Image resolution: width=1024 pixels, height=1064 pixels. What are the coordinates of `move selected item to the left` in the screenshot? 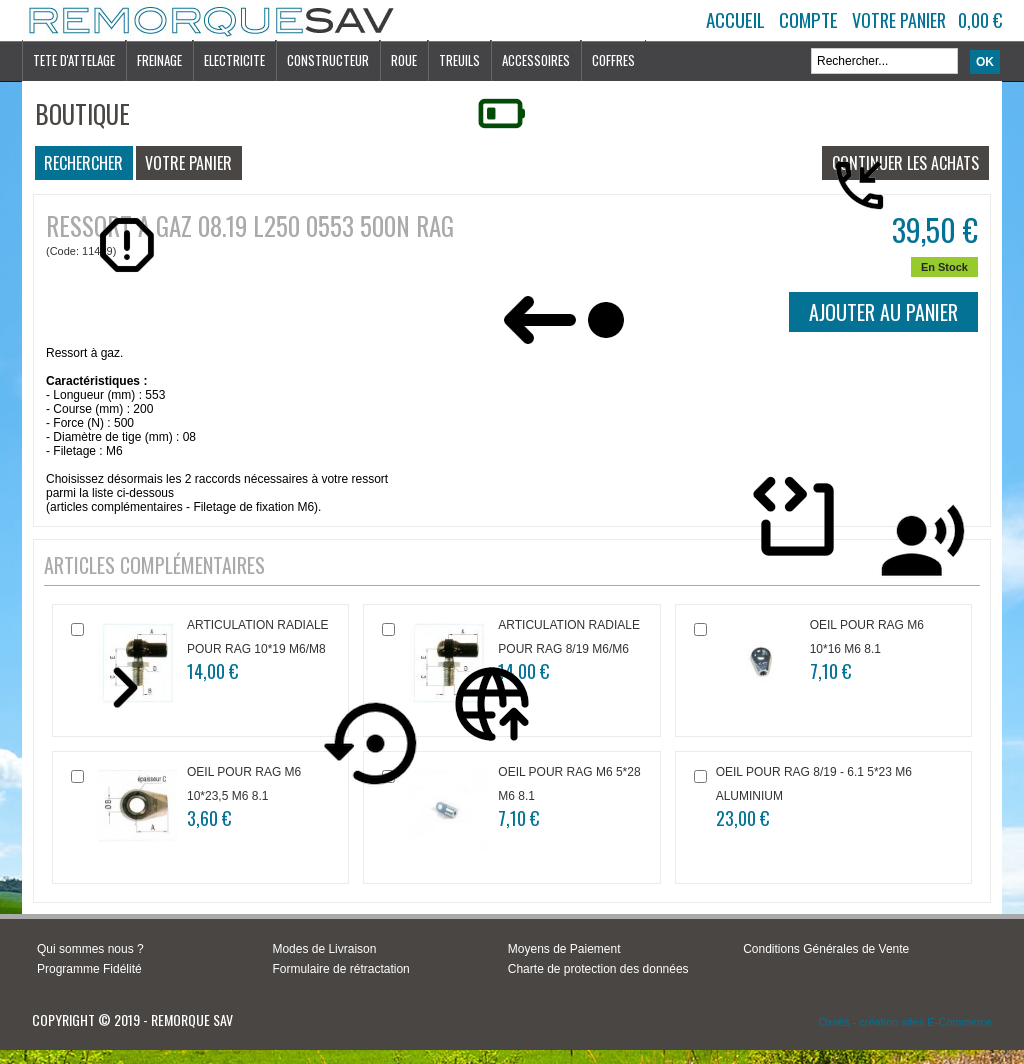 It's located at (564, 320).